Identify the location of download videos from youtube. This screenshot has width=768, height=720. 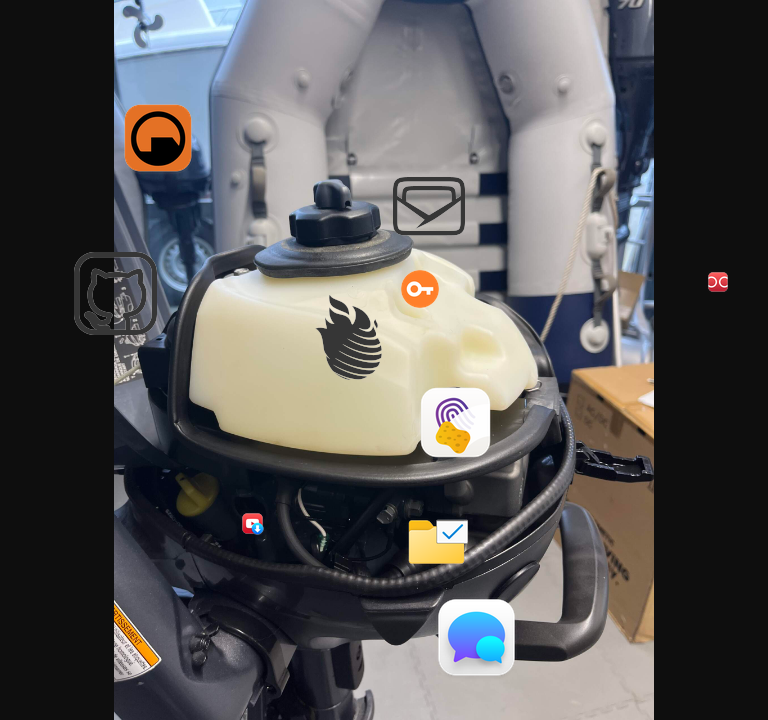
(252, 523).